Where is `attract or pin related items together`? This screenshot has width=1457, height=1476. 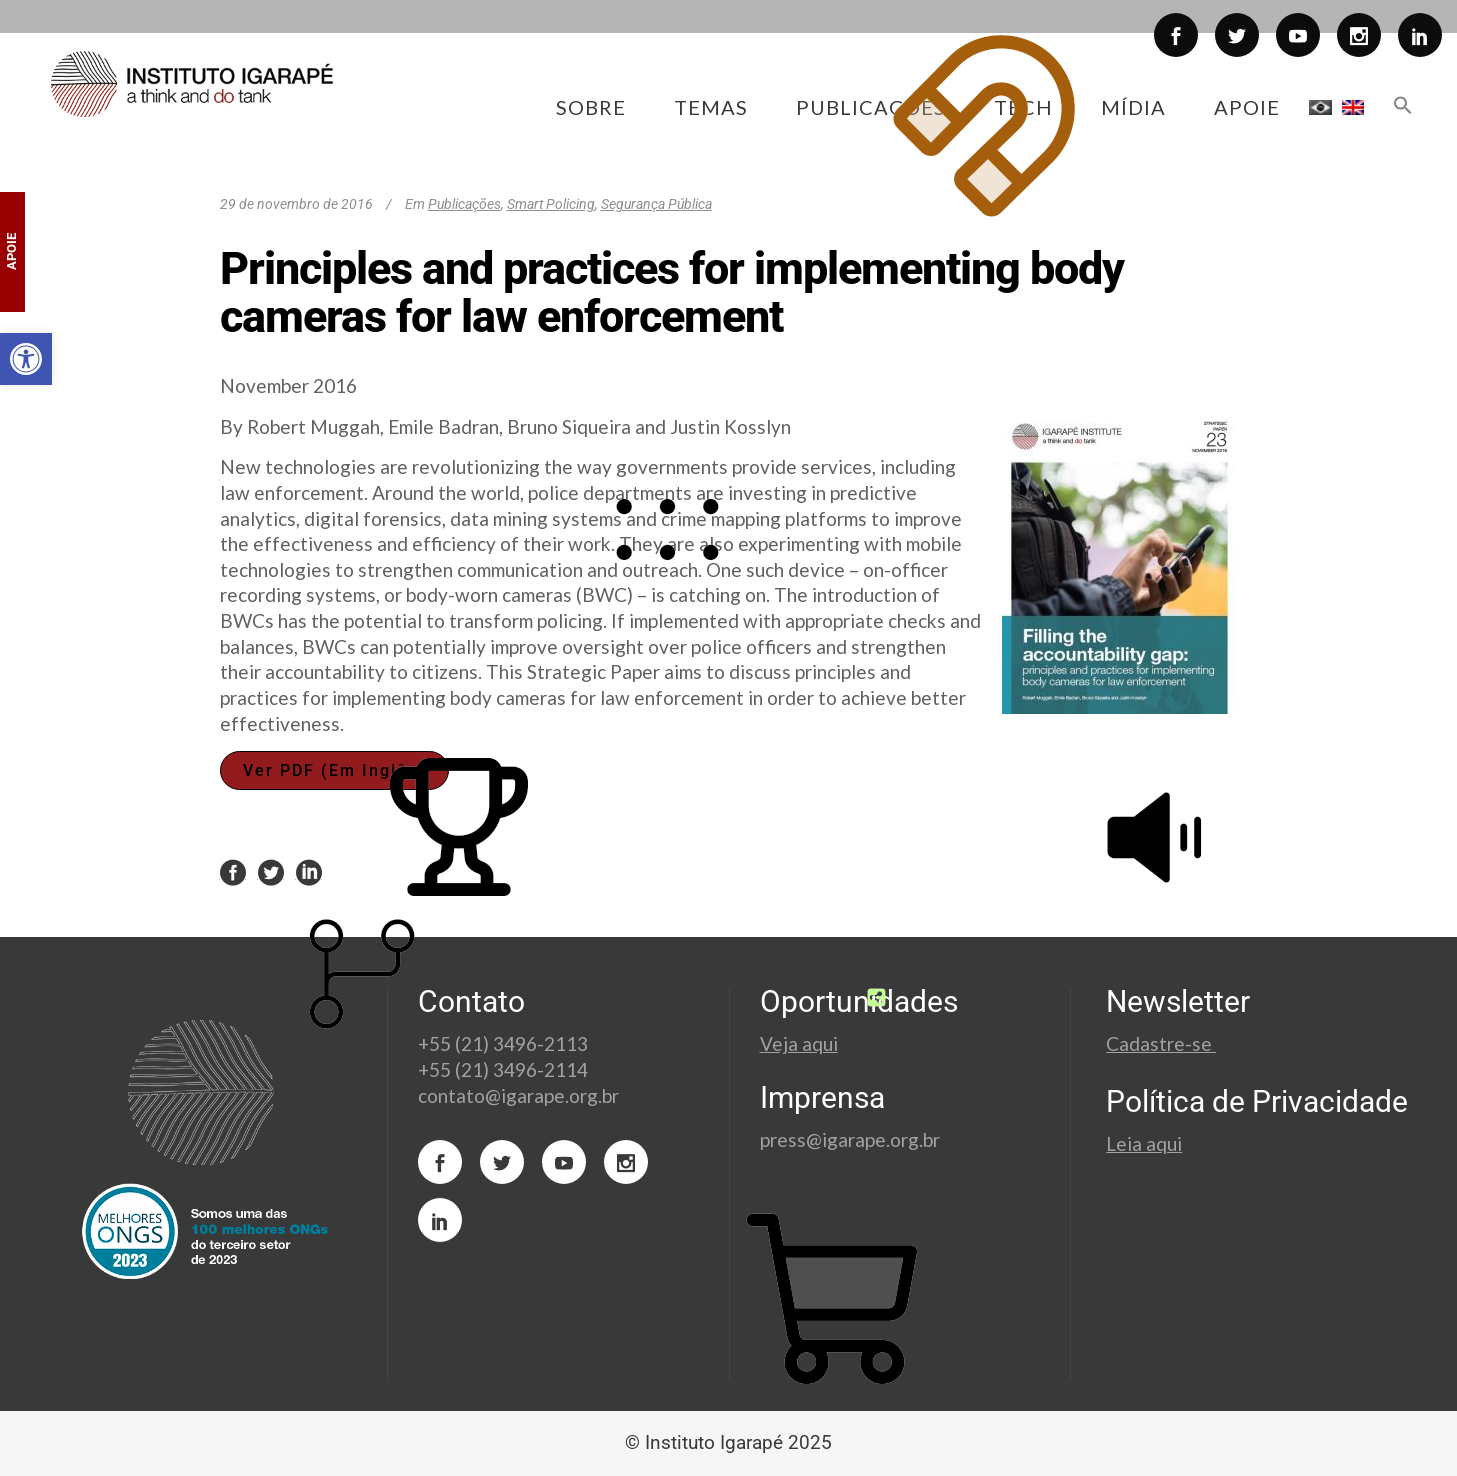
attract or pin related items together is located at coordinates (987, 122).